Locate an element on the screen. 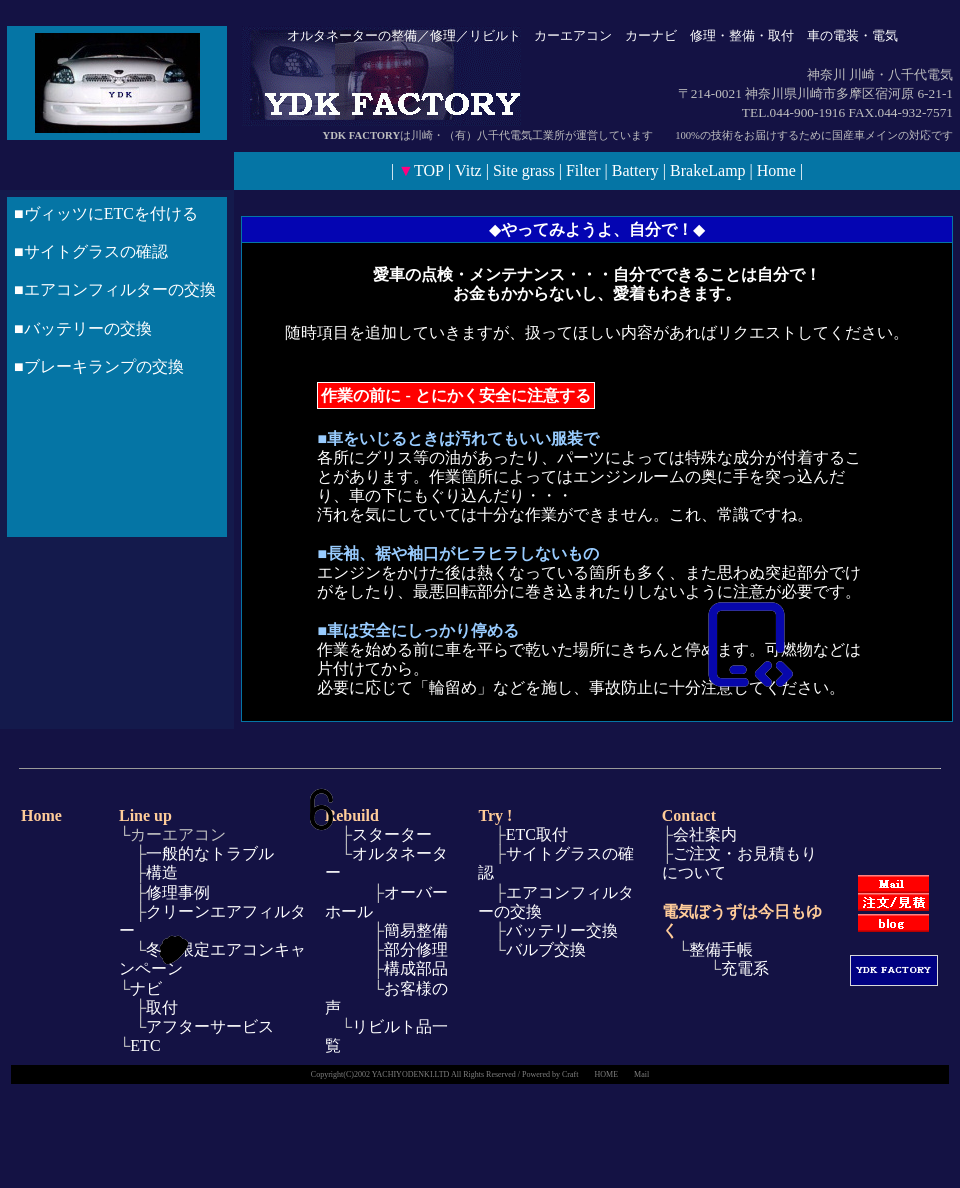  indicates step 6 in a multi-step process is located at coordinates (321, 809).